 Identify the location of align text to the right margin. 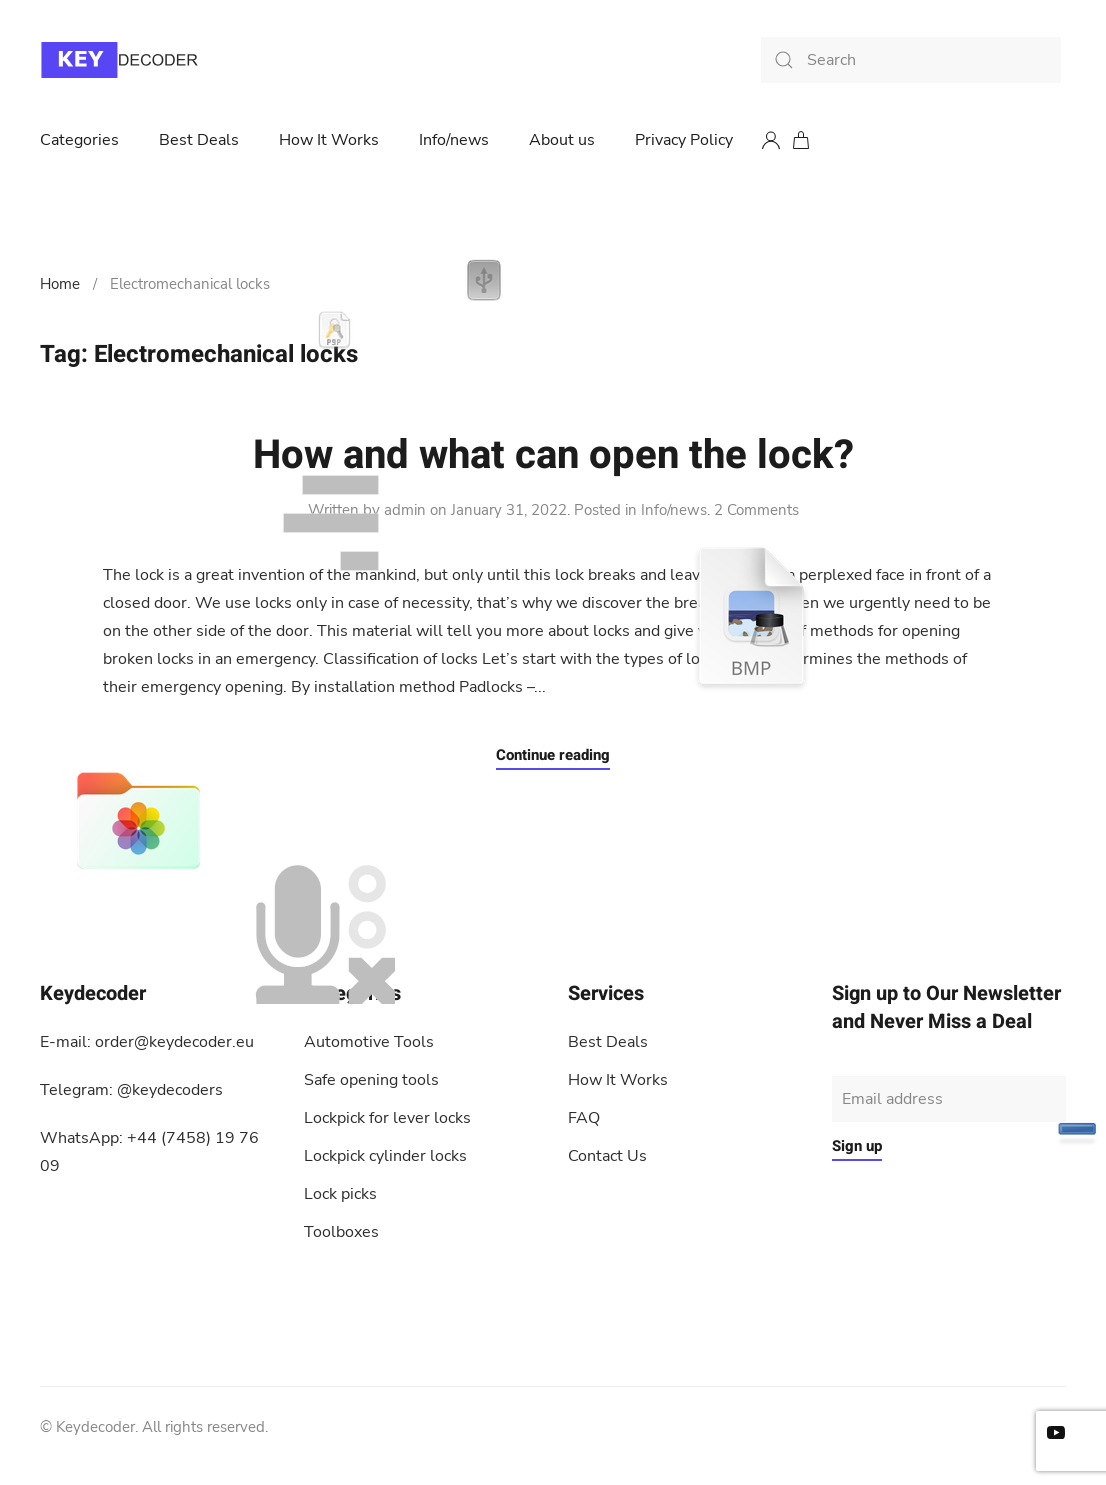
(331, 523).